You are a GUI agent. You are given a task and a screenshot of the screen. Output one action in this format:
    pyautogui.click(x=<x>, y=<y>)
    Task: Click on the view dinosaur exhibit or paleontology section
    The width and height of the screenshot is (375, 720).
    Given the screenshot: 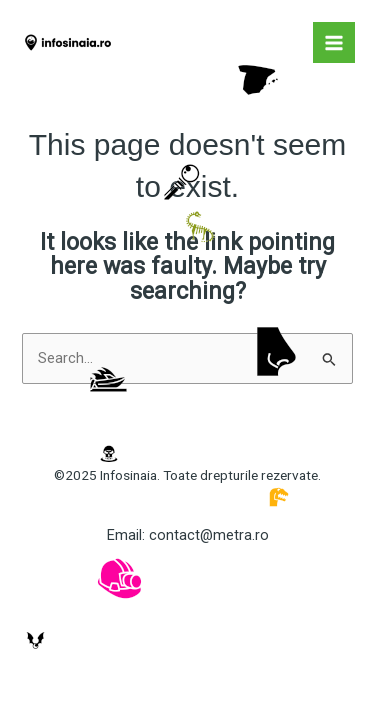 What is the action you would take?
    pyautogui.click(x=200, y=227)
    